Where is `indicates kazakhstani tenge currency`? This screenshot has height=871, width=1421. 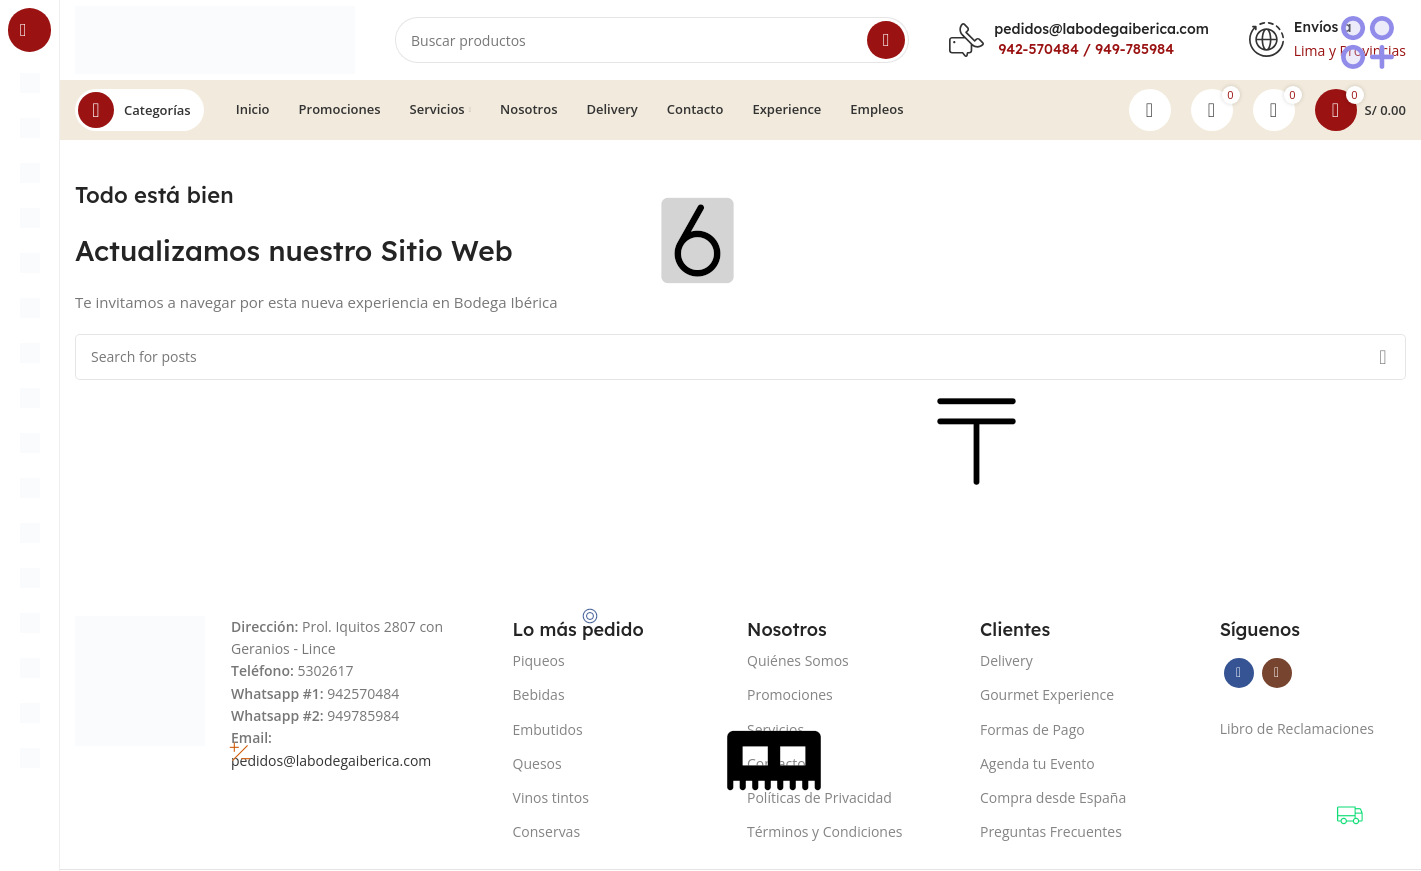 indicates kazakhstani tenge currency is located at coordinates (976, 437).